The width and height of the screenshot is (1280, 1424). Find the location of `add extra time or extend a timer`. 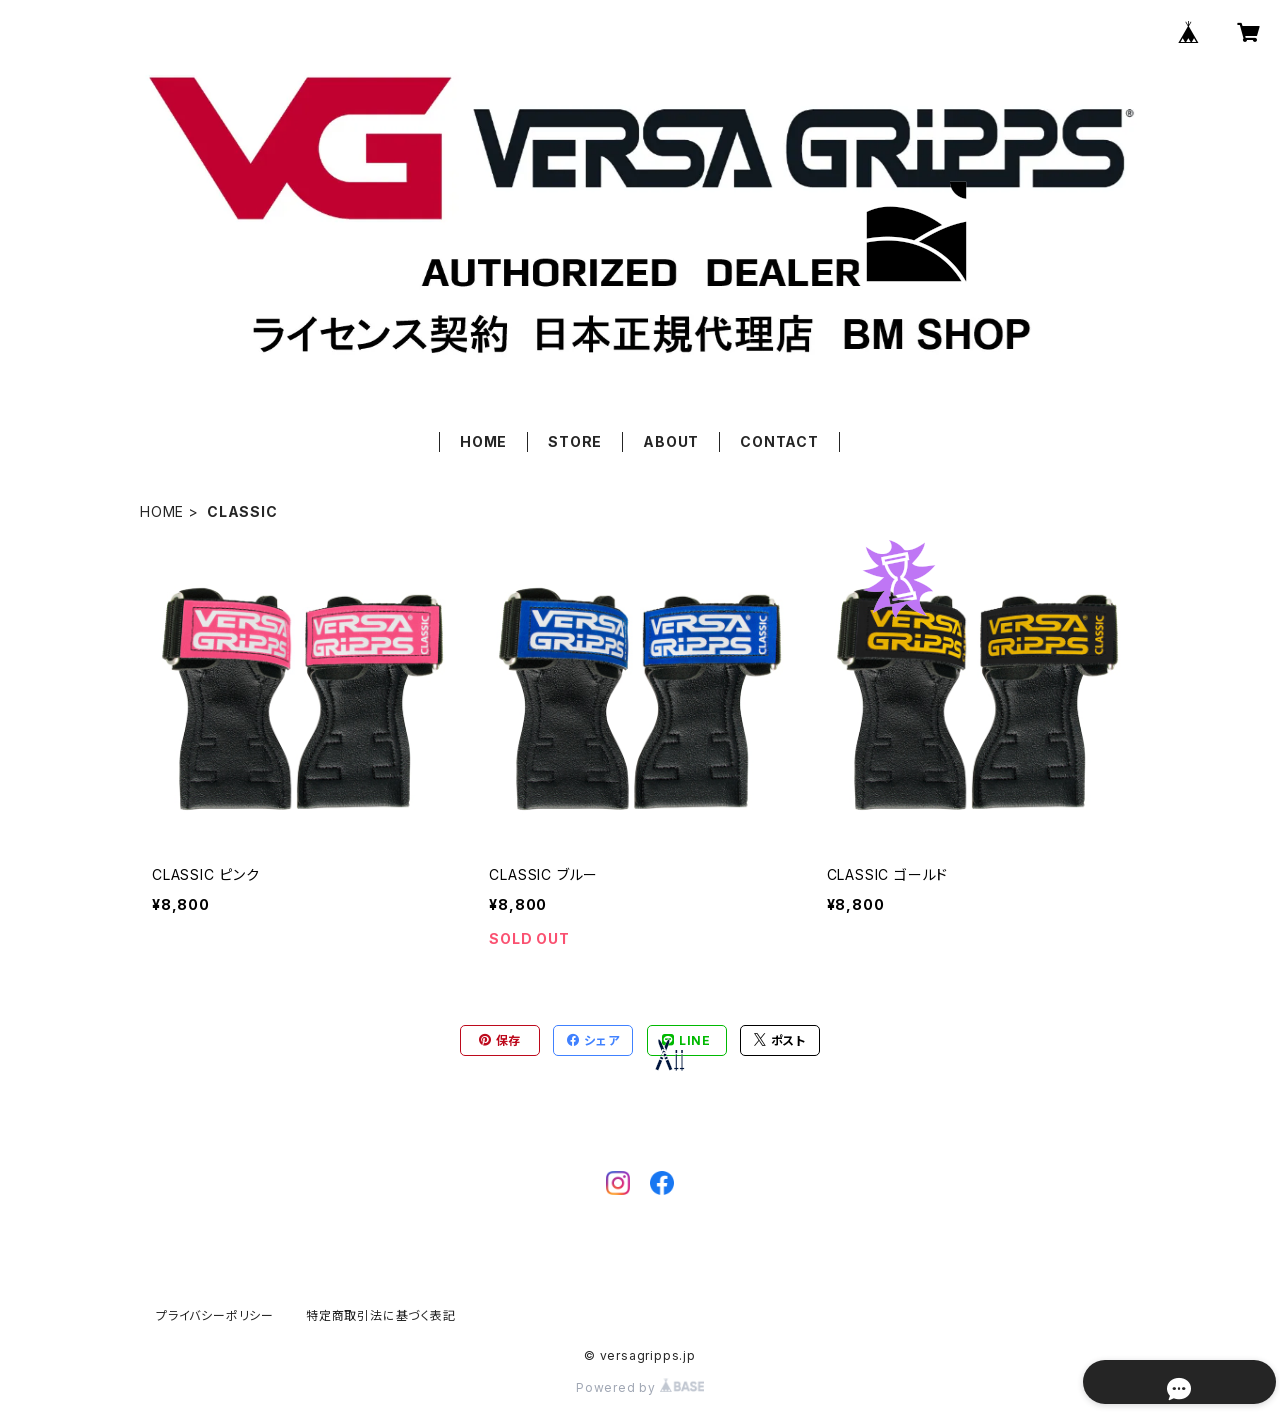

add extra time or extend a timer is located at coordinates (899, 579).